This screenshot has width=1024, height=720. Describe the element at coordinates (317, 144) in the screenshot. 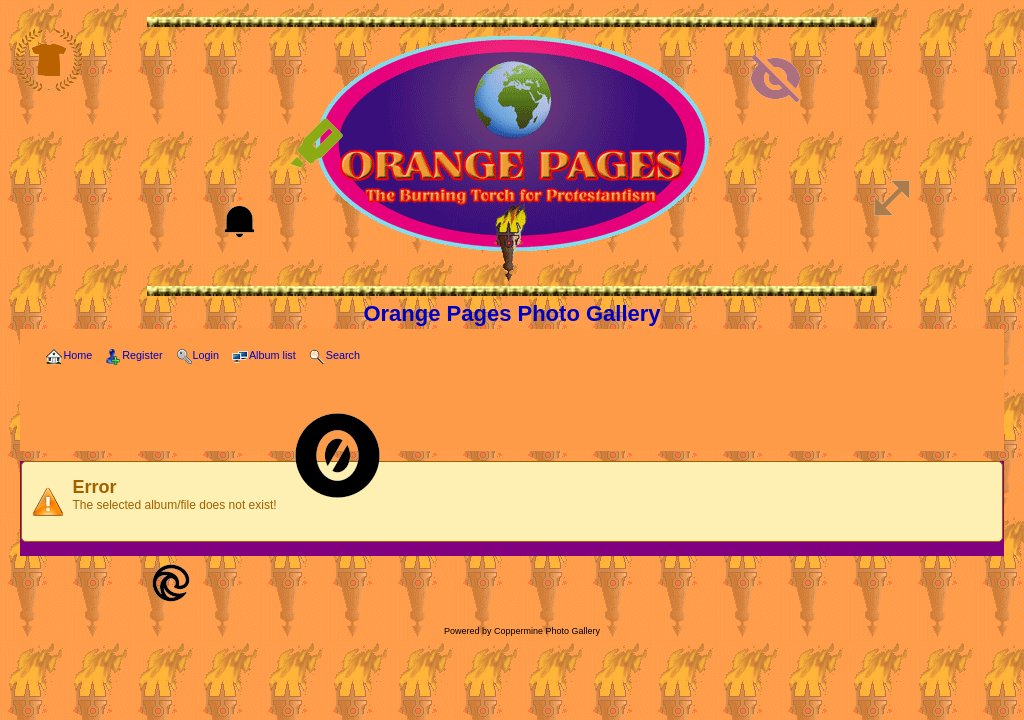

I see `highlight or mark up text` at that location.